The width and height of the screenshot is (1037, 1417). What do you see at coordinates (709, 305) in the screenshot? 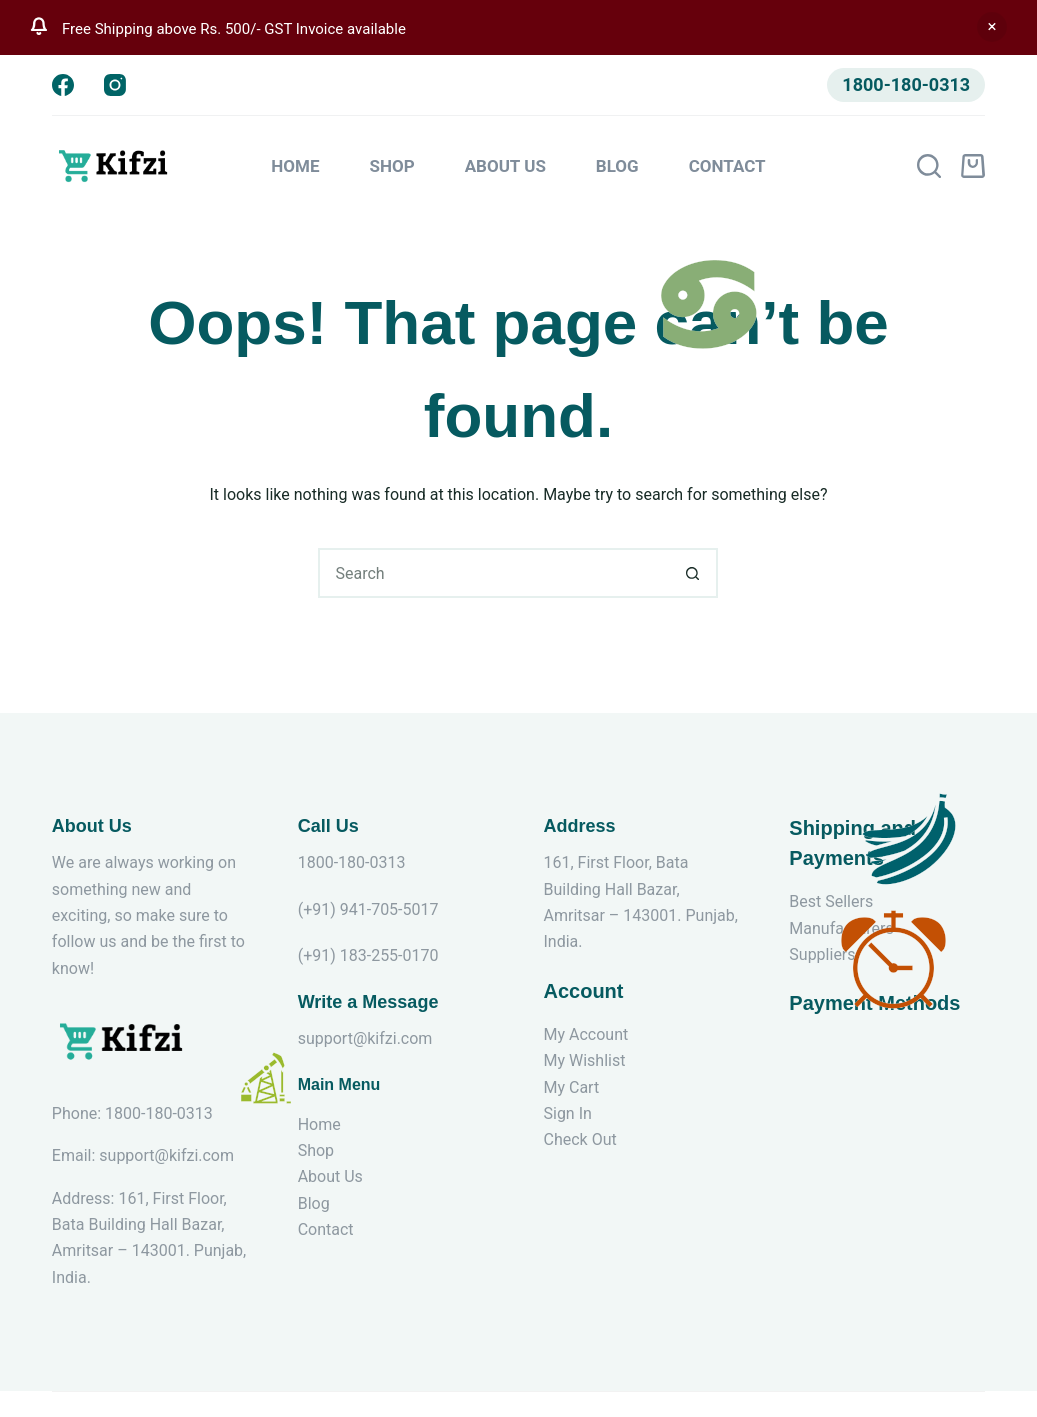
I see `view cancer zodiac sign information` at bounding box center [709, 305].